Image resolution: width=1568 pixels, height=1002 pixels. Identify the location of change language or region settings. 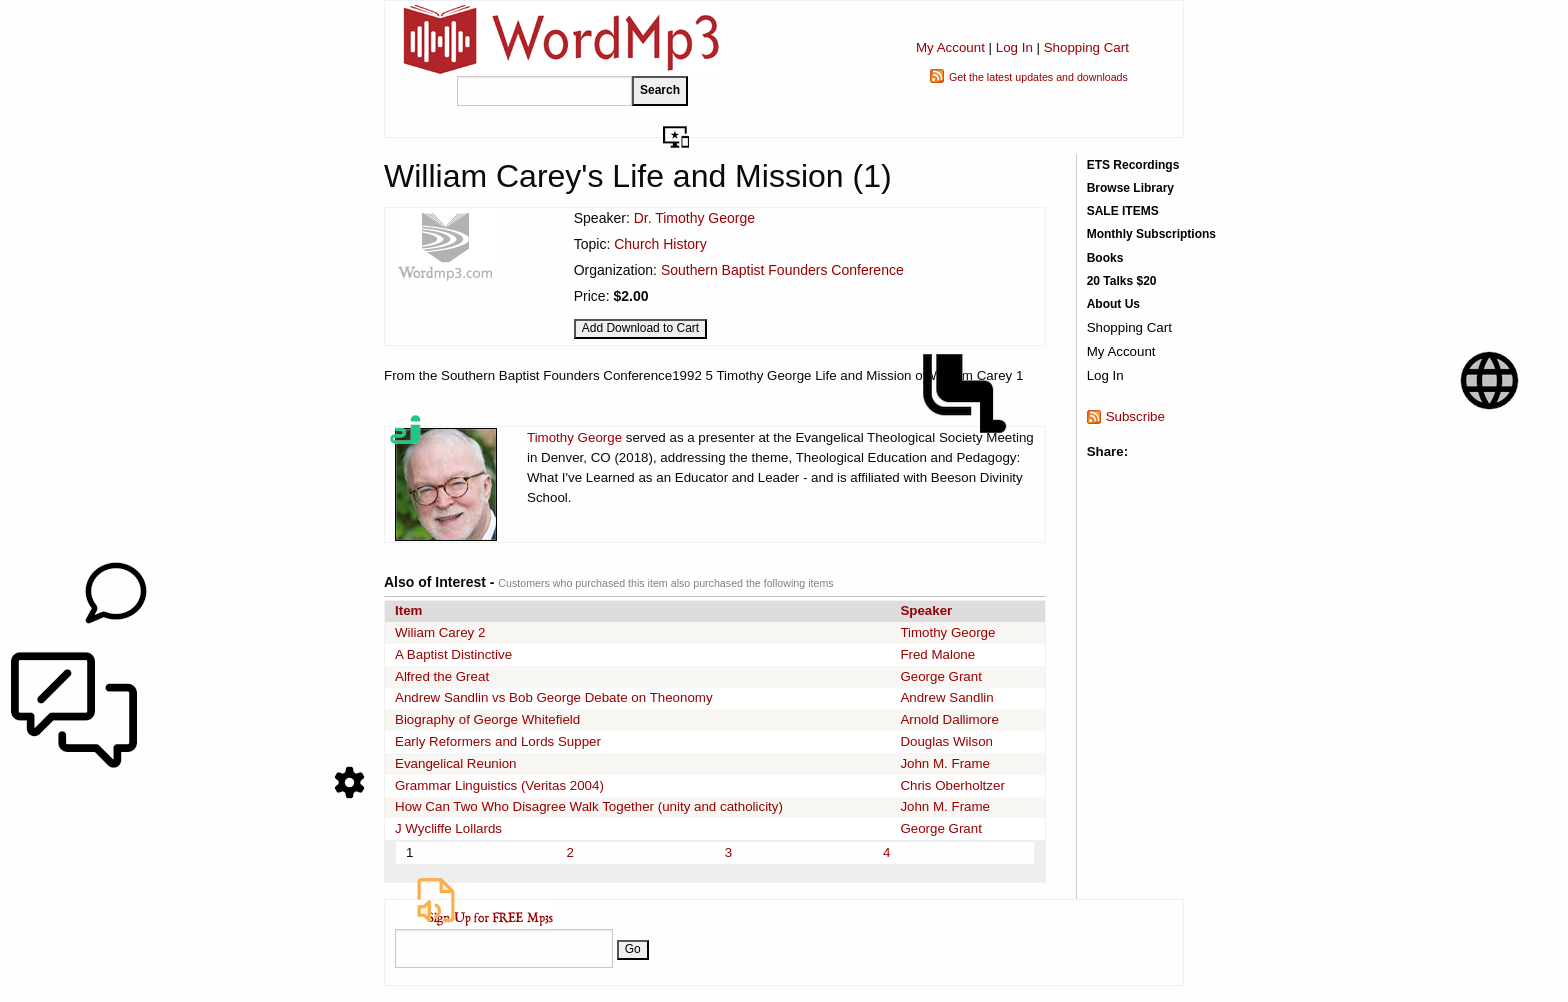
(1489, 380).